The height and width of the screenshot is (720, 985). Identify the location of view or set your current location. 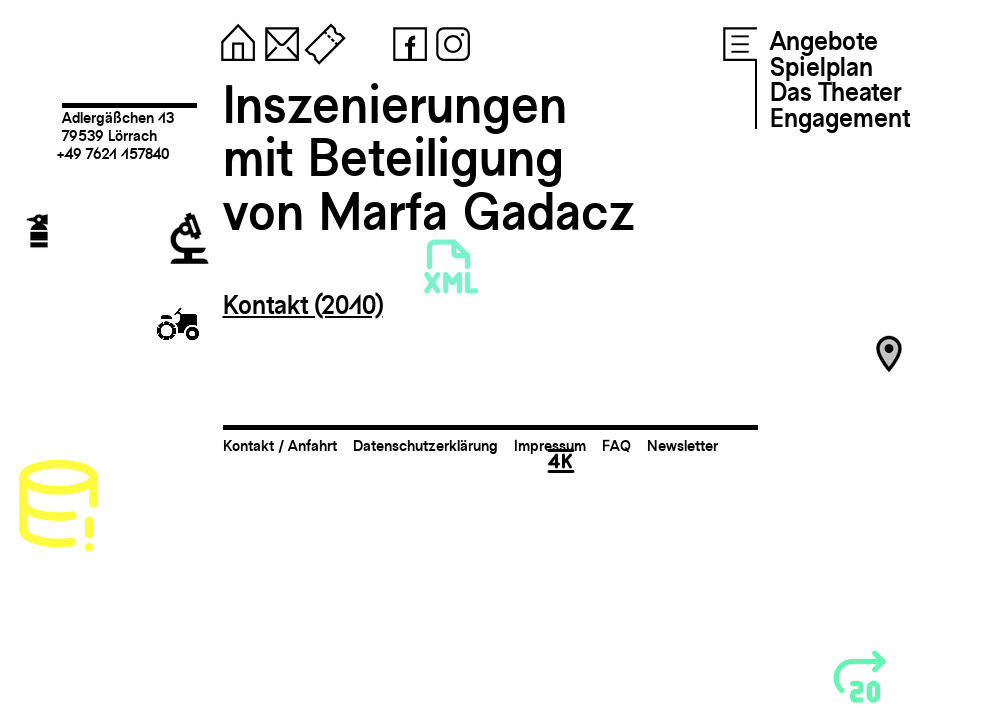
(889, 354).